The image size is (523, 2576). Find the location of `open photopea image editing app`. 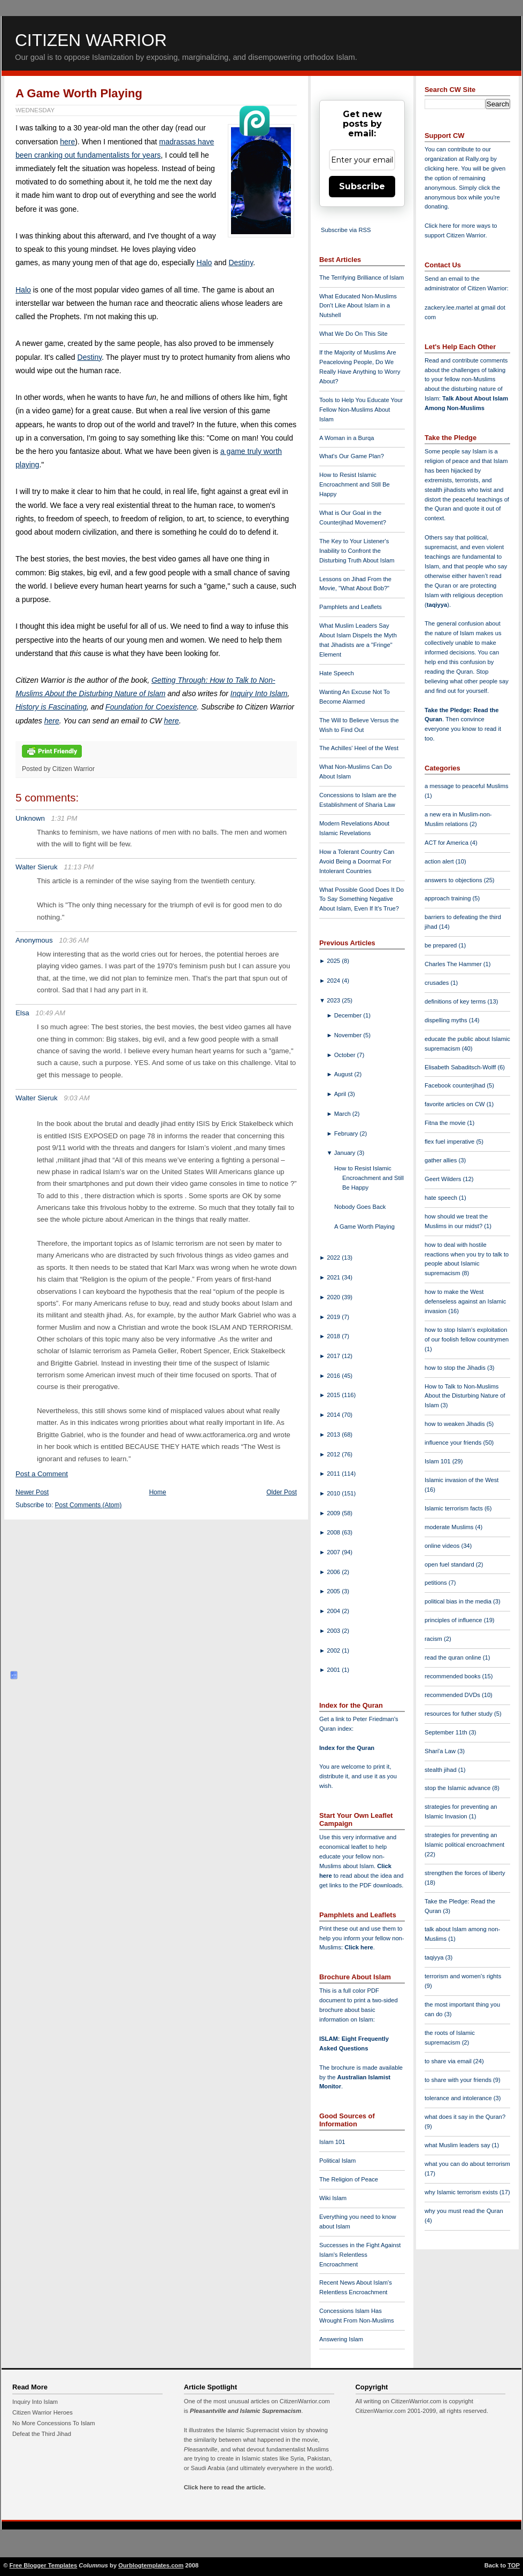

open photopea image editing app is located at coordinates (255, 121).